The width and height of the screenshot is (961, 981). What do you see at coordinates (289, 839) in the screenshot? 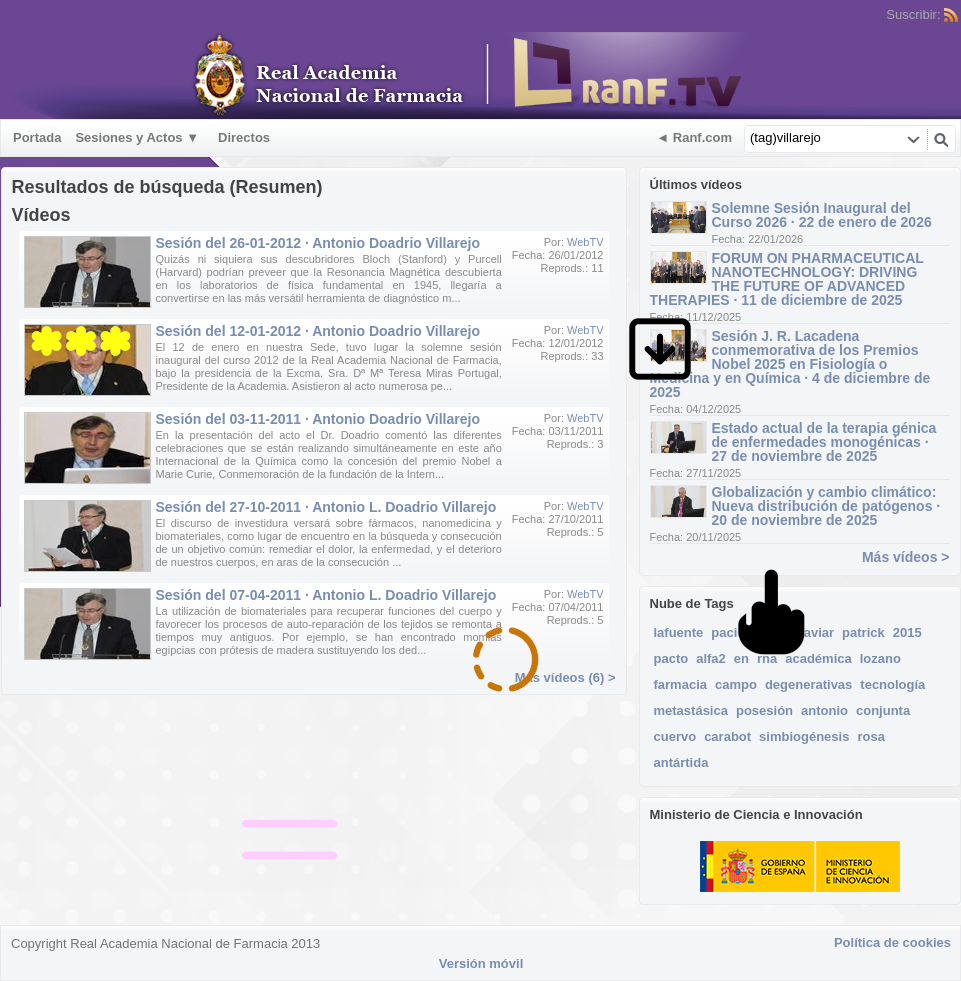
I see `indicates equal value or comparison` at bounding box center [289, 839].